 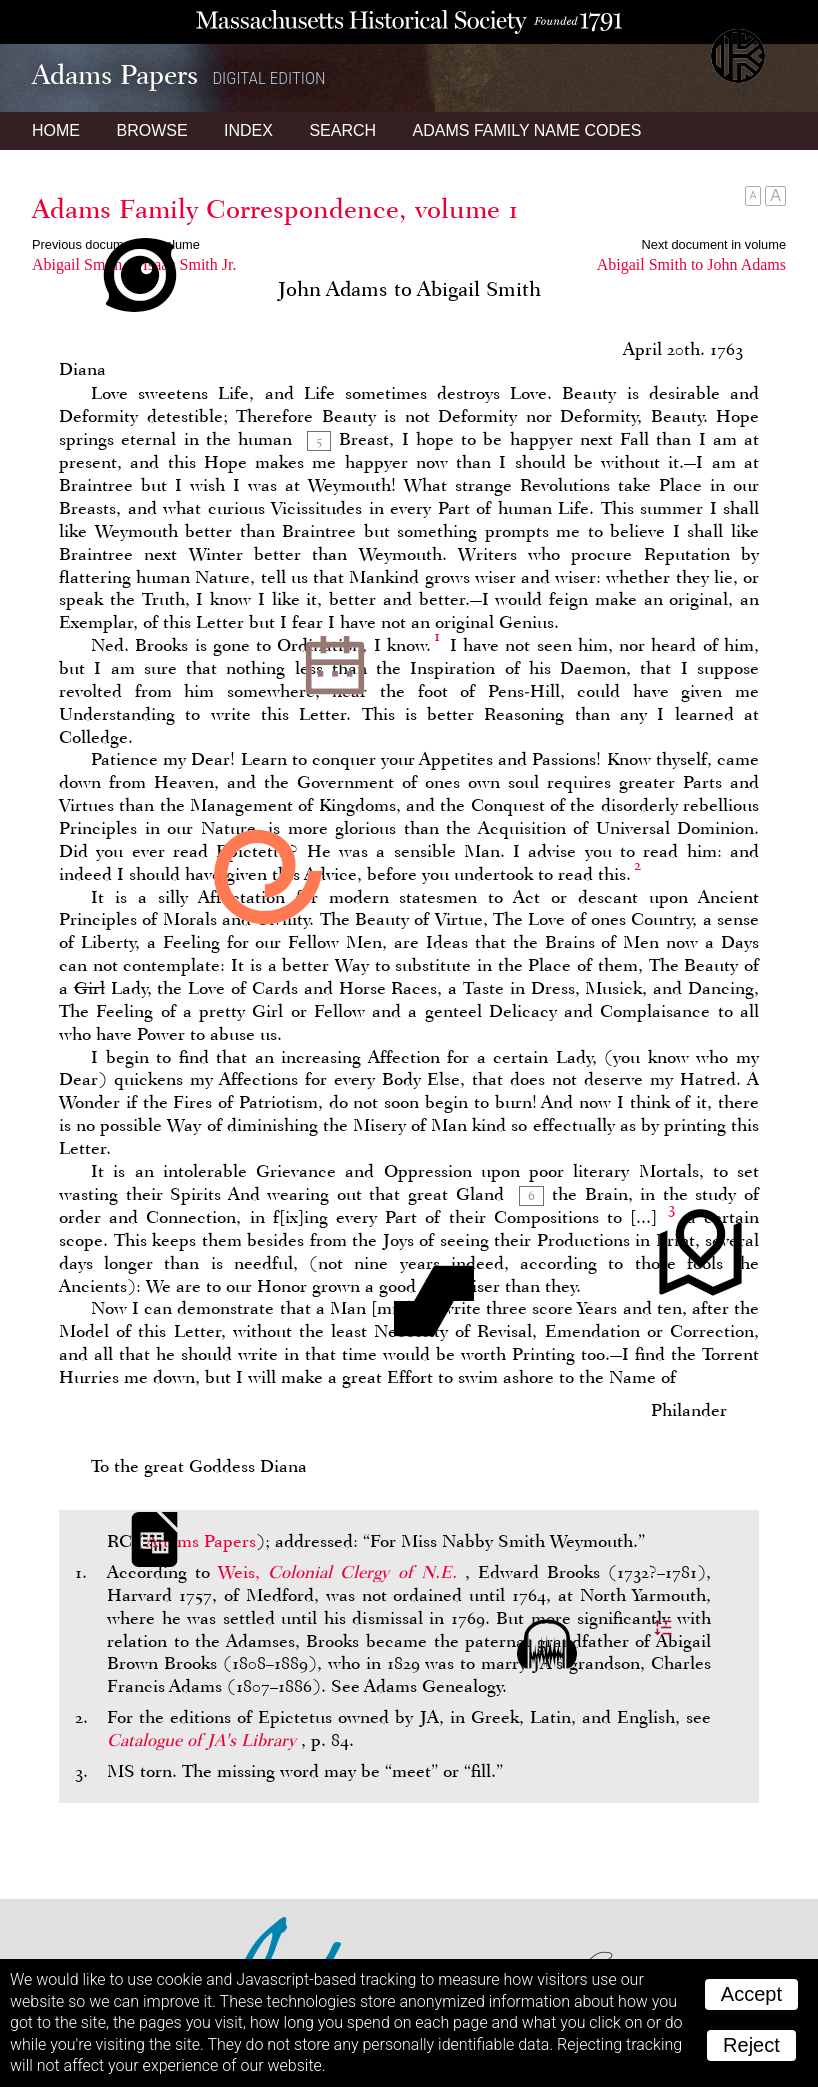 I want to click on open audacity audio editor, so click(x=547, y=1644).